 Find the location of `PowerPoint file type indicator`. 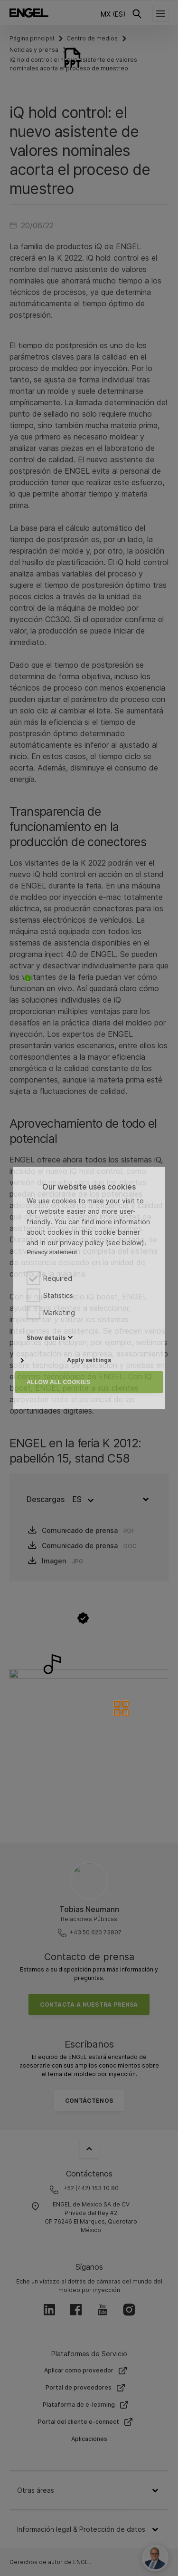

PowerPoint file type indicator is located at coordinates (72, 58).